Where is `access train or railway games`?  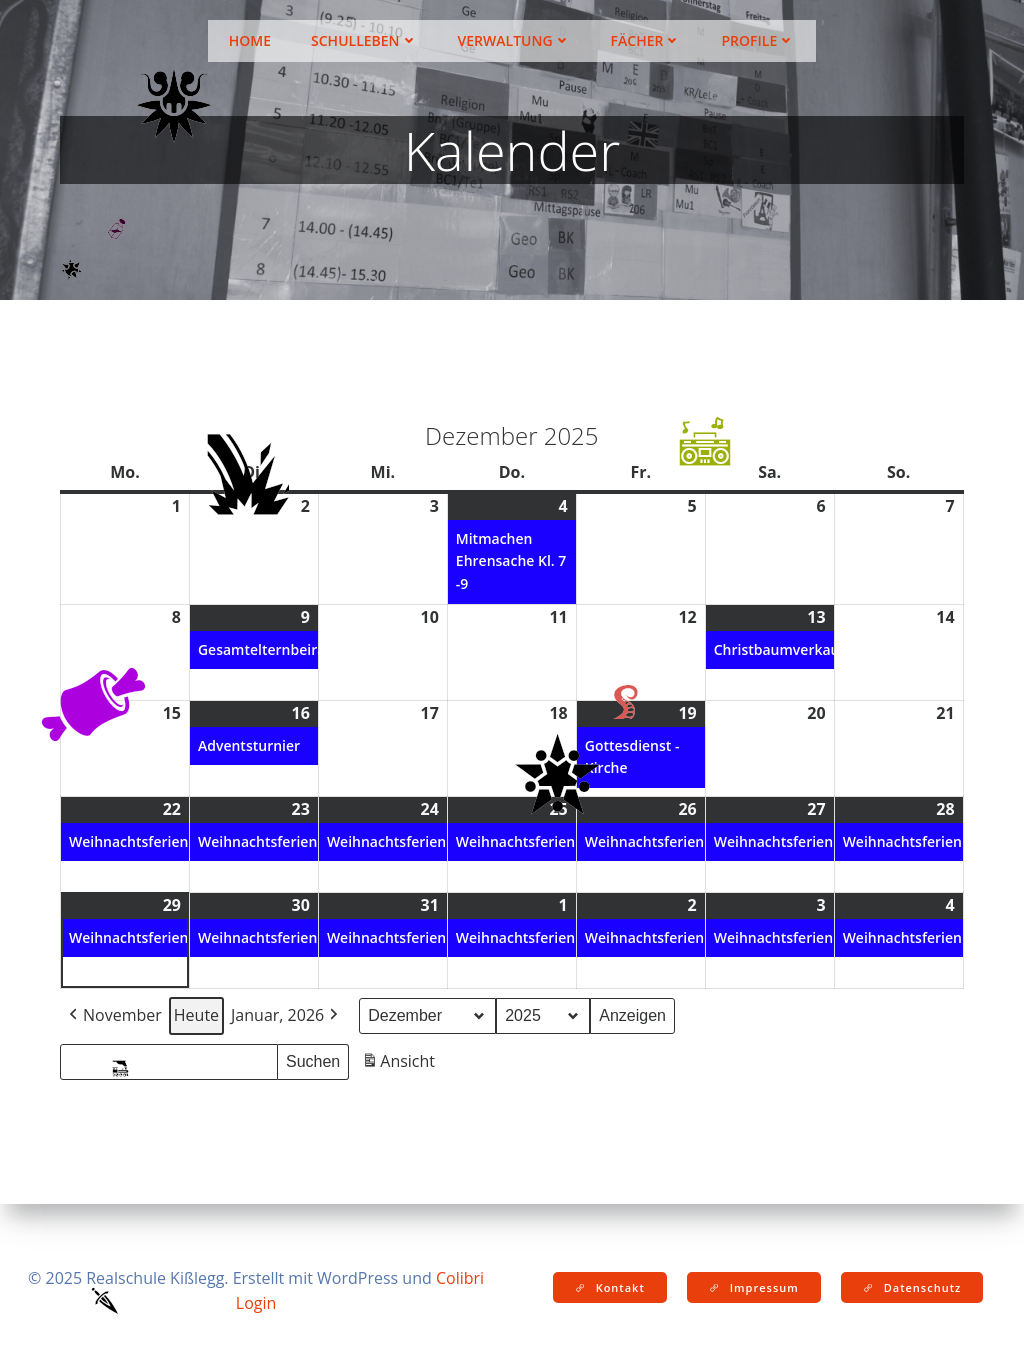 access train or railway games is located at coordinates (120, 1068).